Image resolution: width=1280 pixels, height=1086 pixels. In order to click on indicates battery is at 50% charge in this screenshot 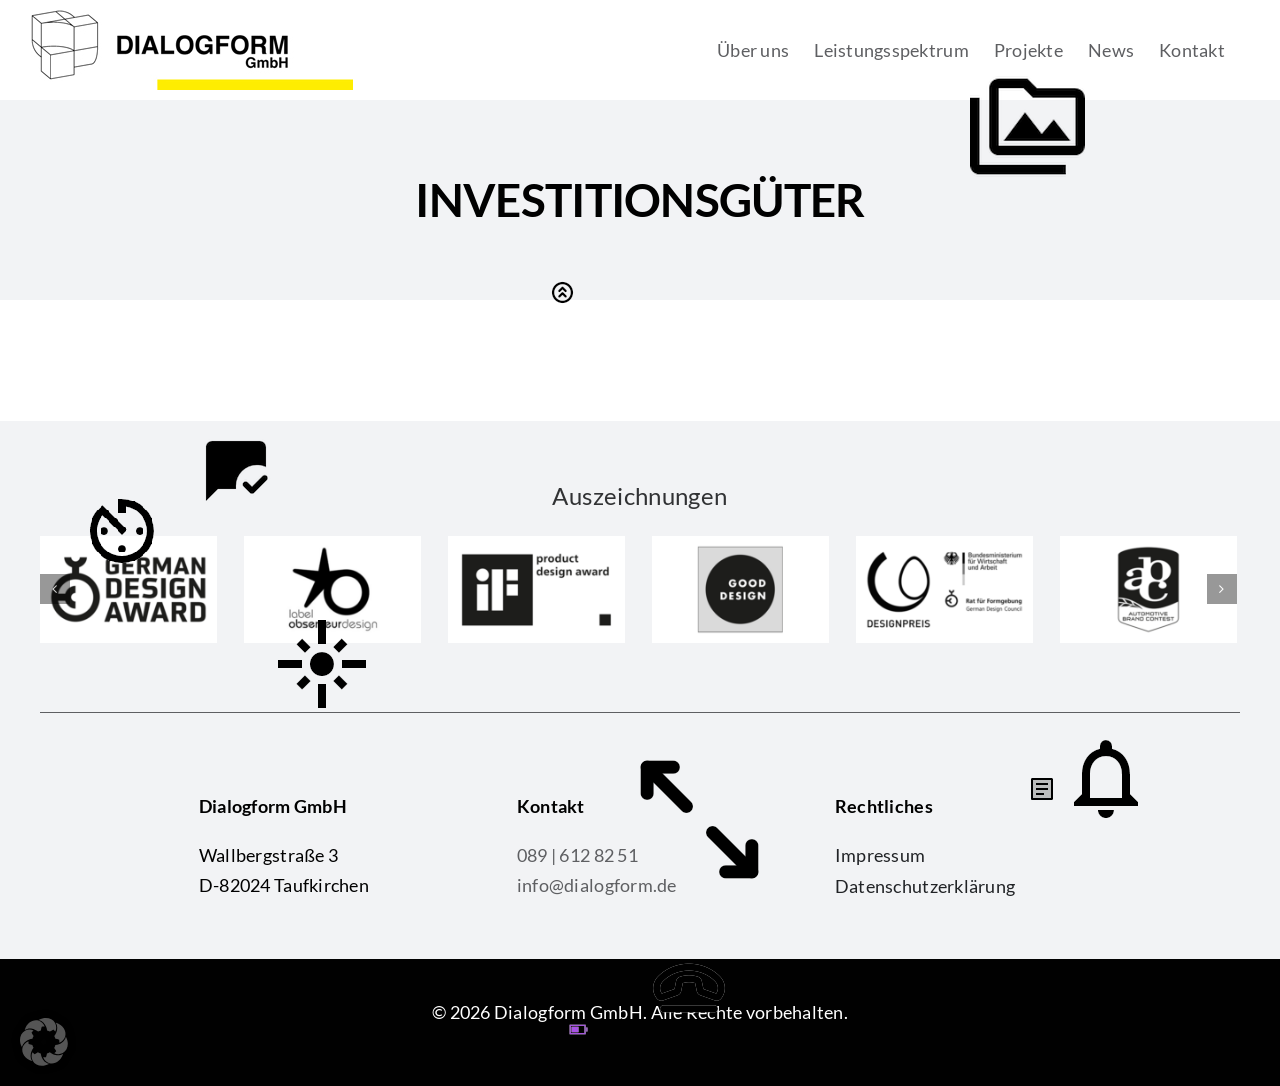, I will do `click(578, 1029)`.